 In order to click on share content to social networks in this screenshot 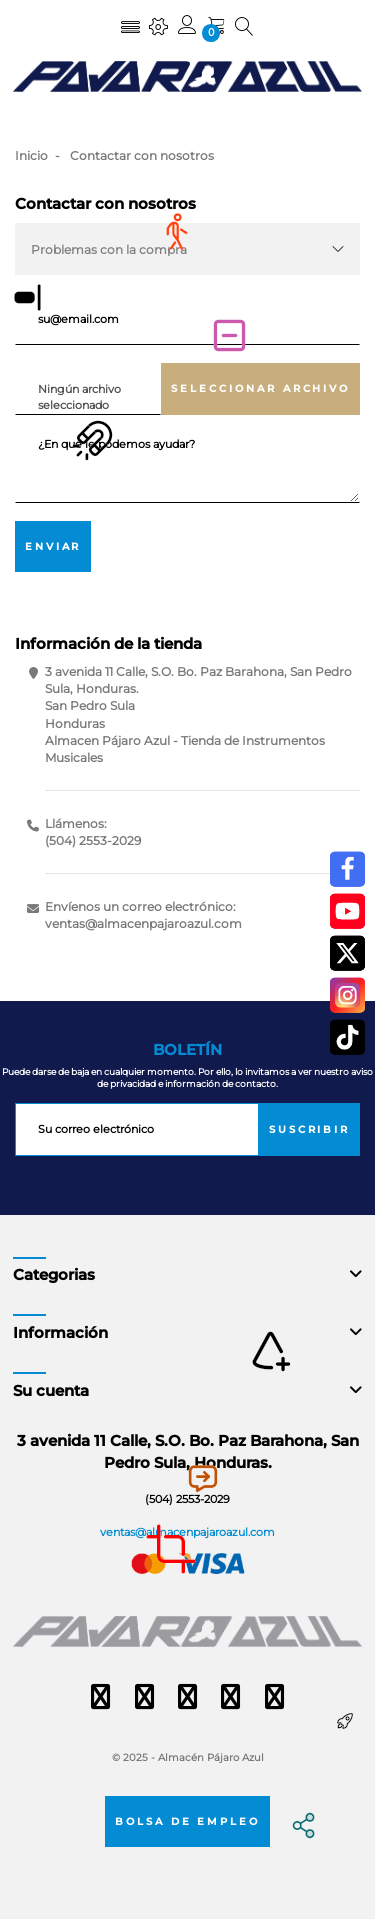, I will do `click(304, 1825)`.